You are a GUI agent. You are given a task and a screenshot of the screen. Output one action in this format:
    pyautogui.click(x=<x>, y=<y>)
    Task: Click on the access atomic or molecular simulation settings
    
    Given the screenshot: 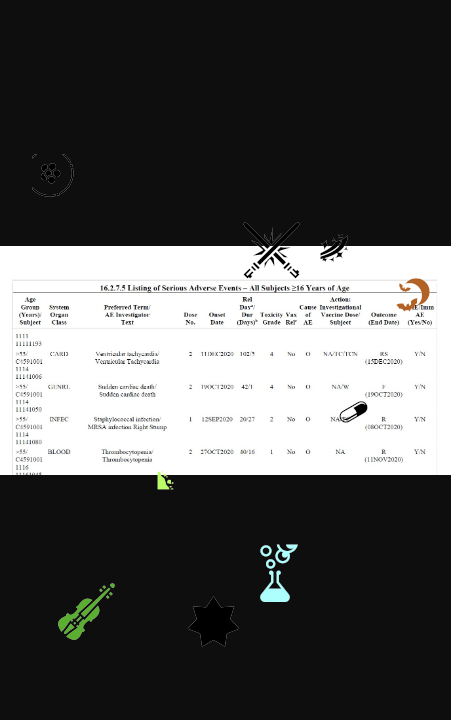 What is the action you would take?
    pyautogui.click(x=54, y=176)
    